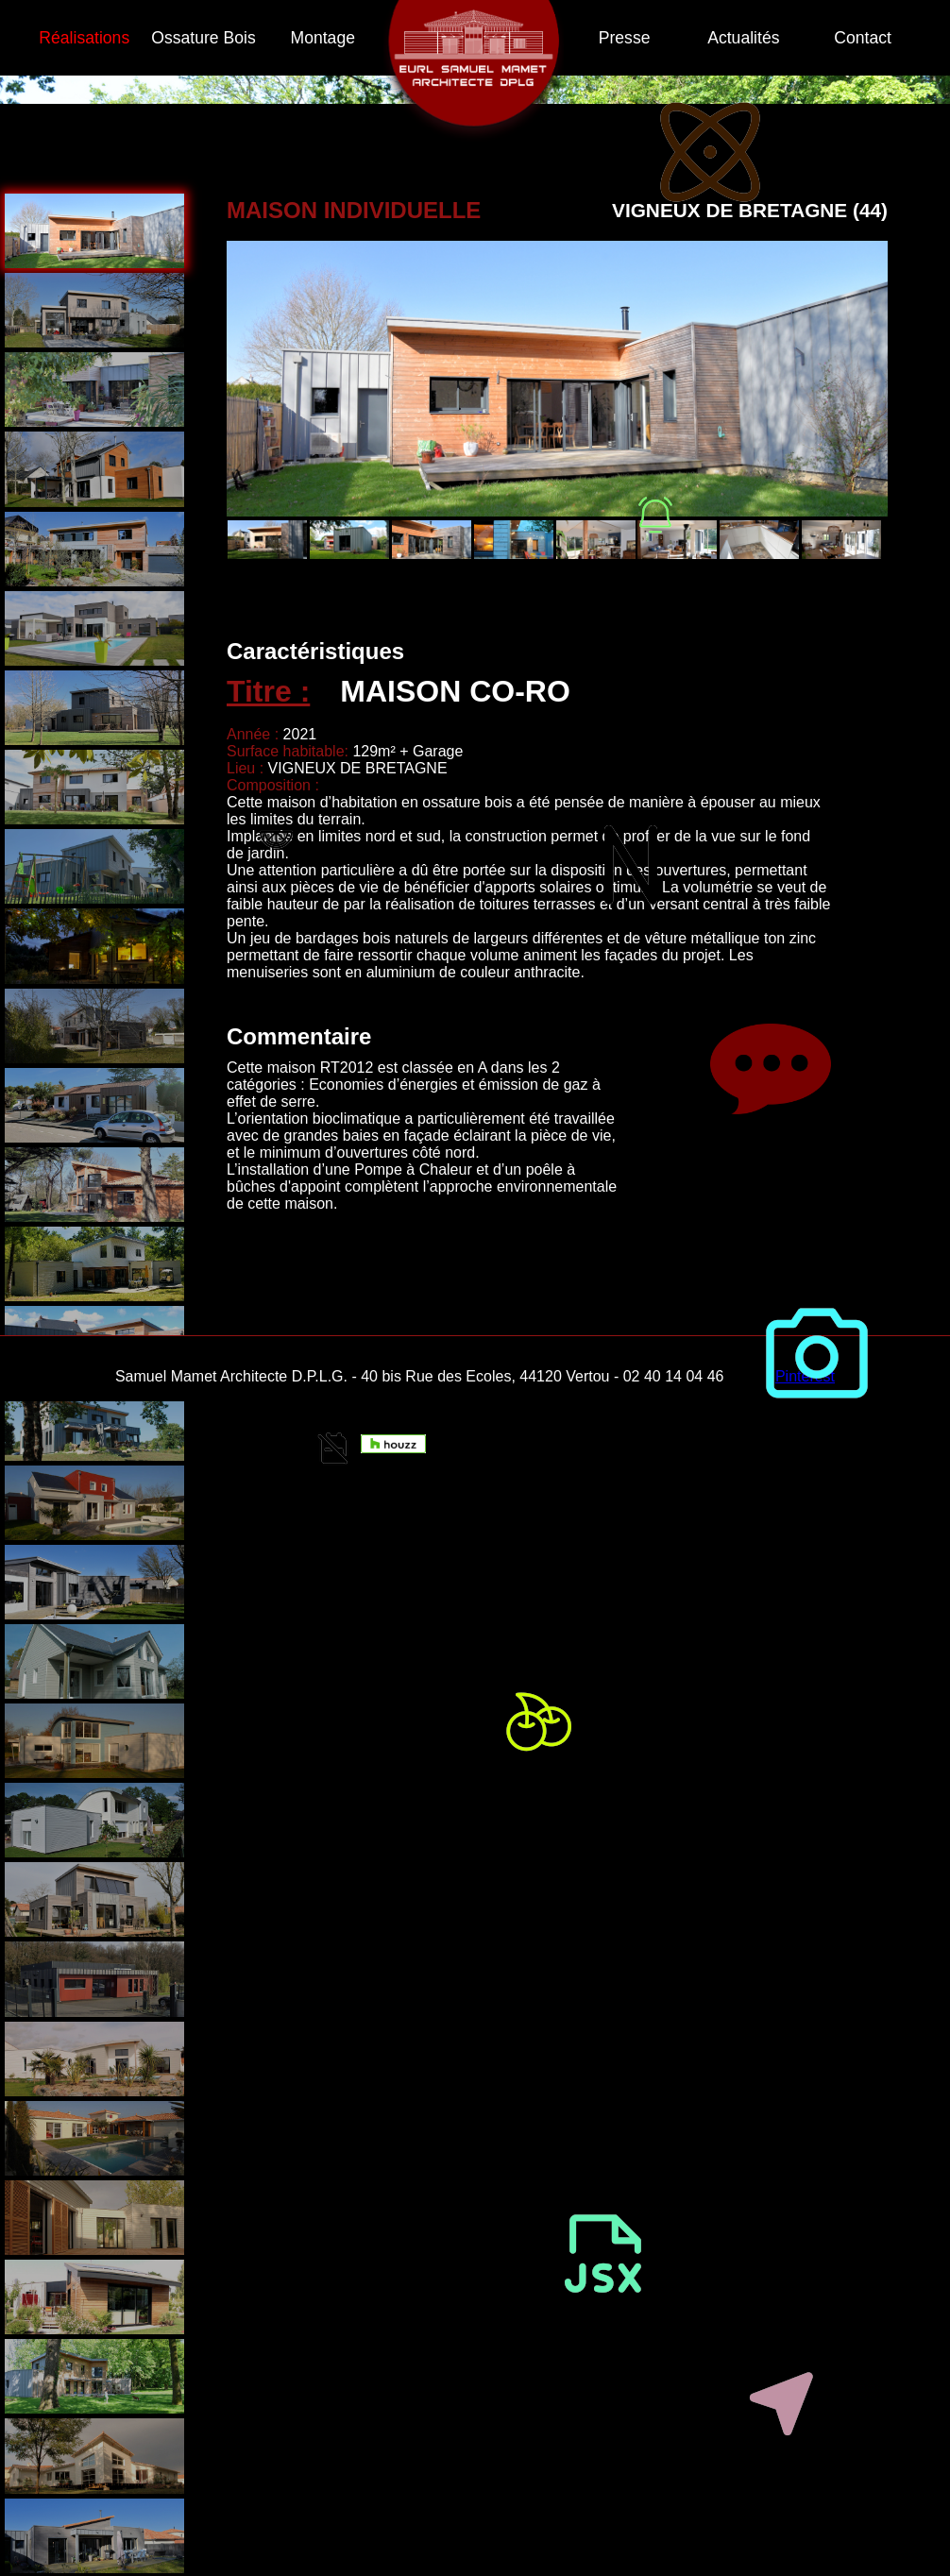 Image resolution: width=950 pixels, height=2576 pixels. Describe the element at coordinates (631, 865) in the screenshot. I see `indicates an item or option starting with the letter N` at that location.